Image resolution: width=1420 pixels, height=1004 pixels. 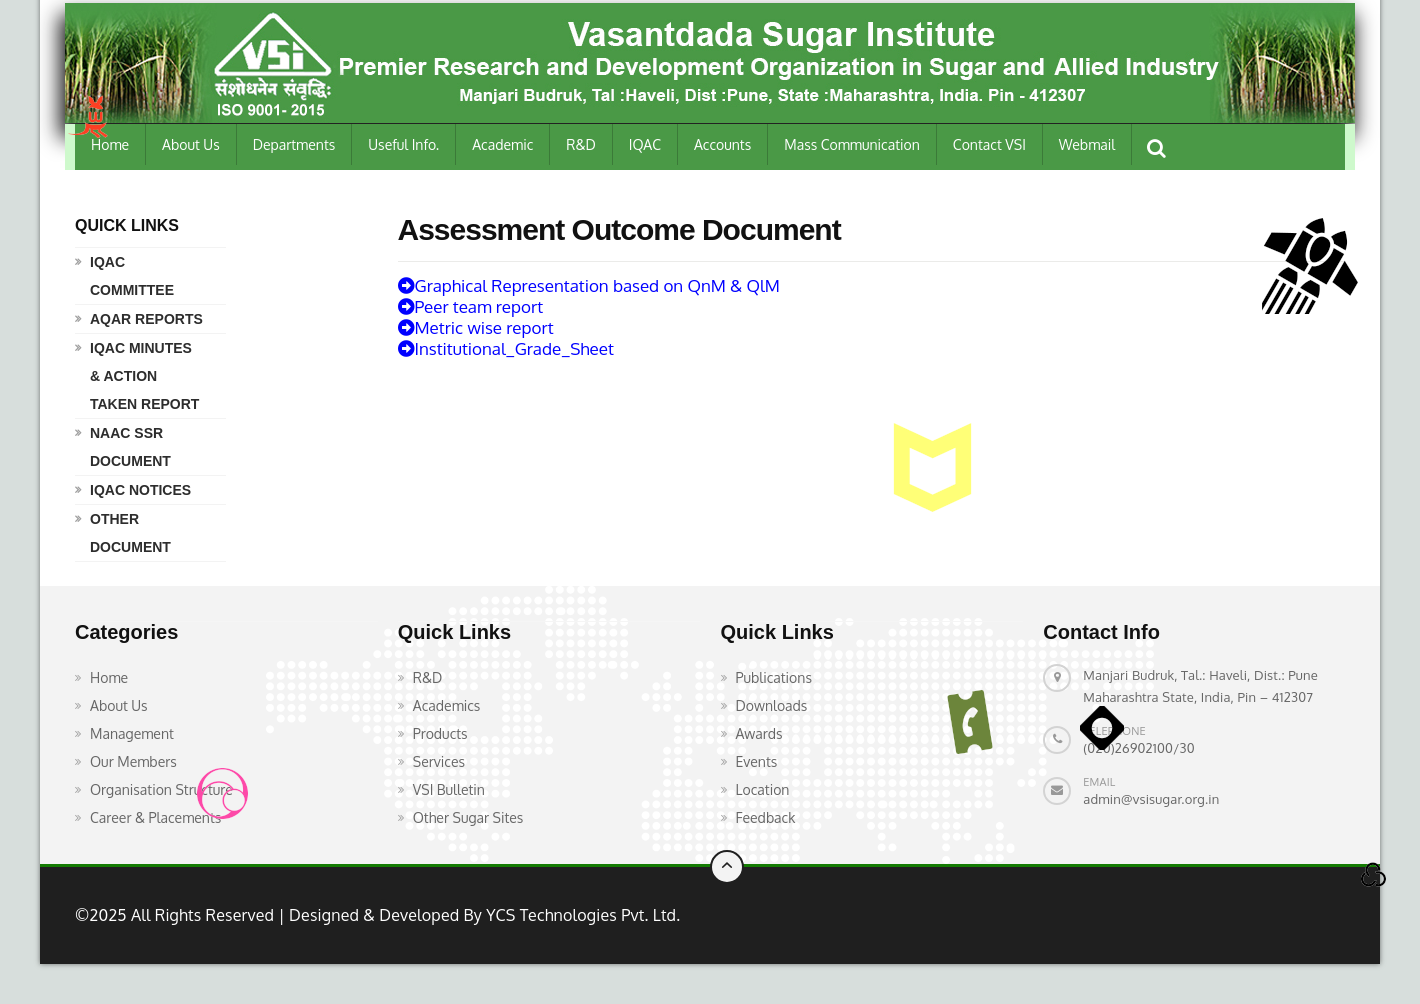 What do you see at coordinates (222, 793) in the screenshot?
I see `pagseguro payment service logo` at bounding box center [222, 793].